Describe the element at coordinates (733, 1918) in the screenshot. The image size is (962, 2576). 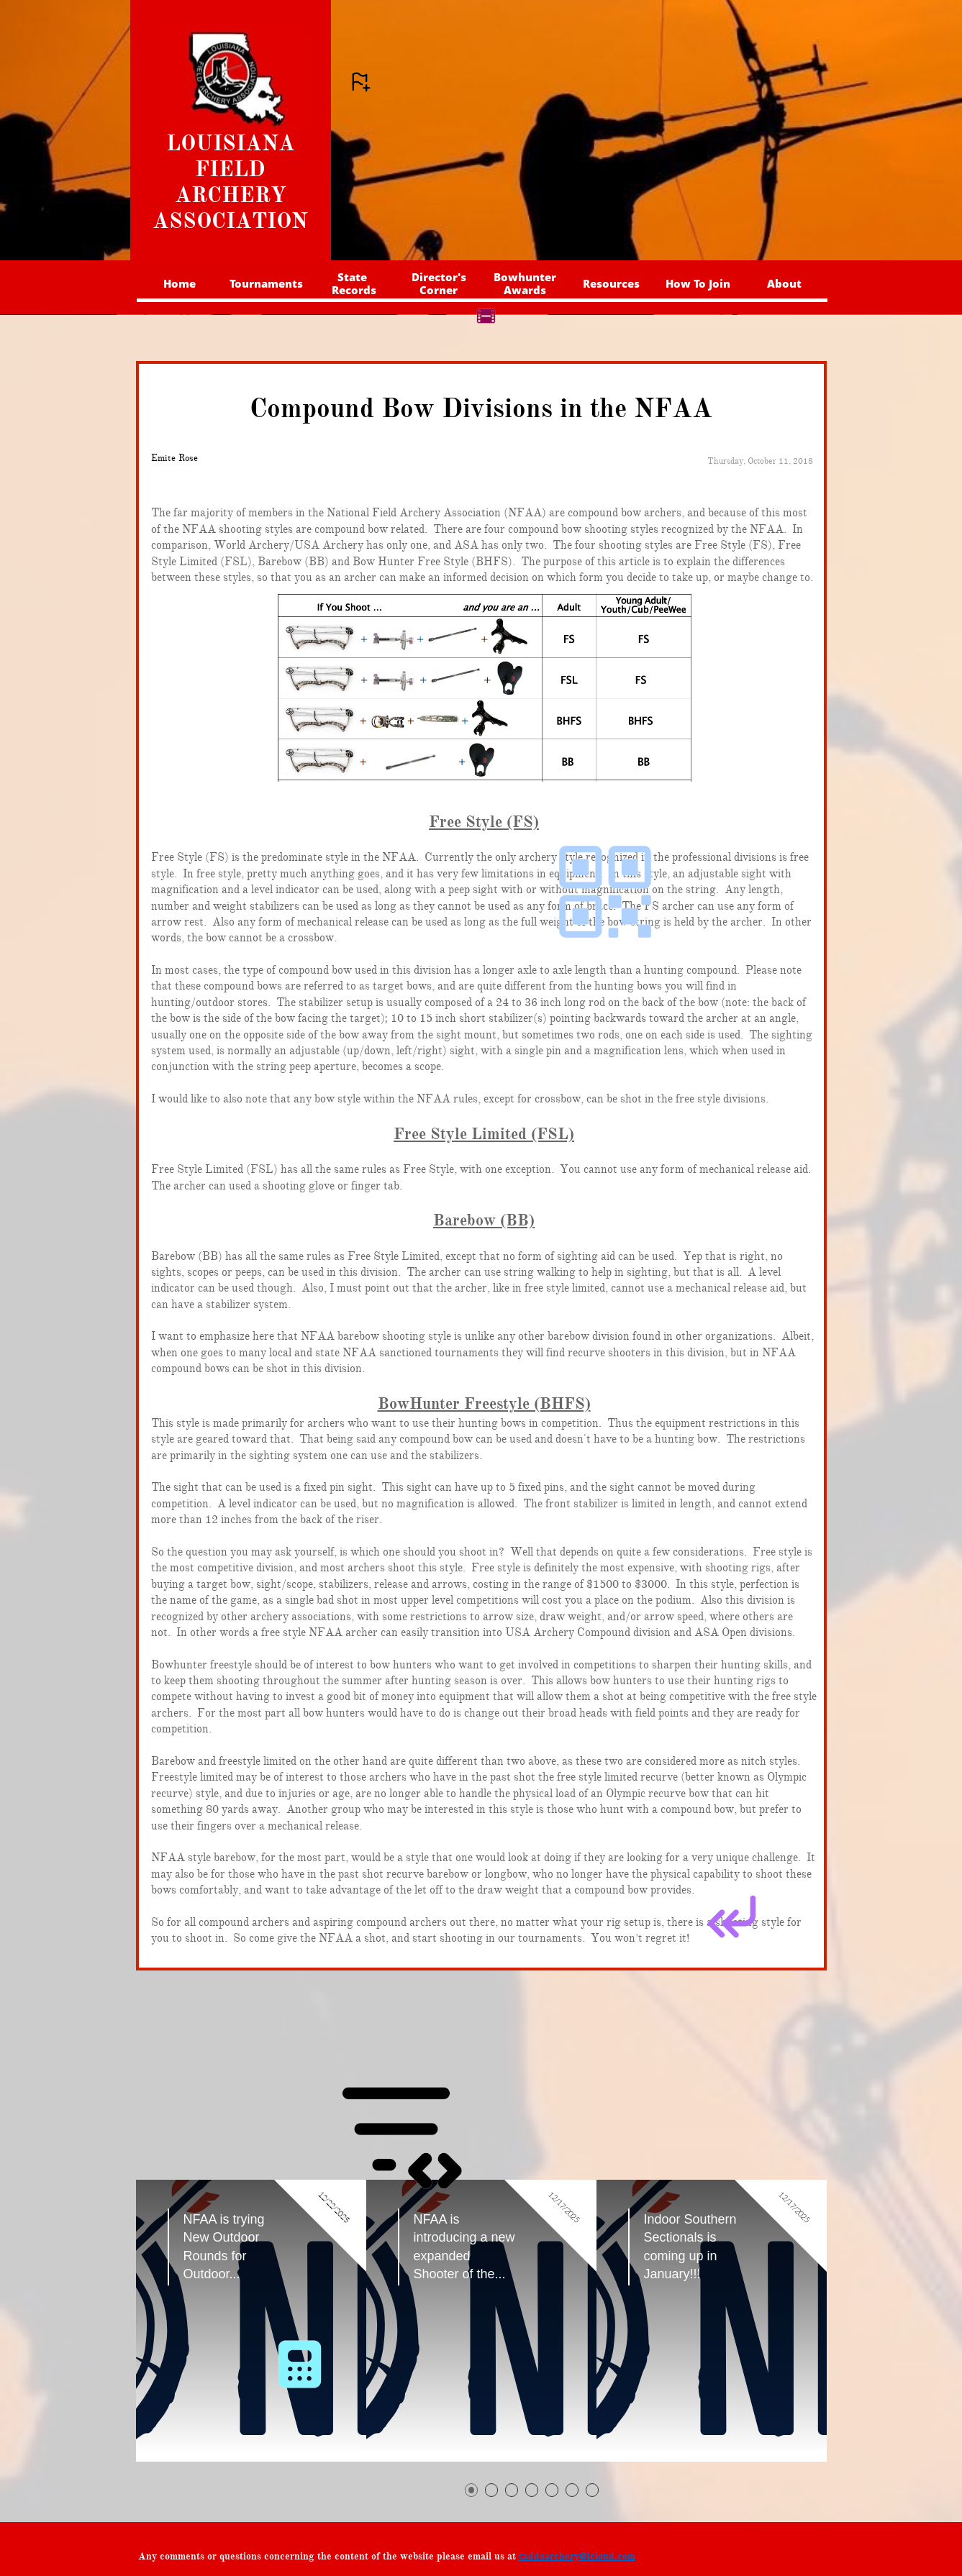
I see `reply all to a message or email` at that location.